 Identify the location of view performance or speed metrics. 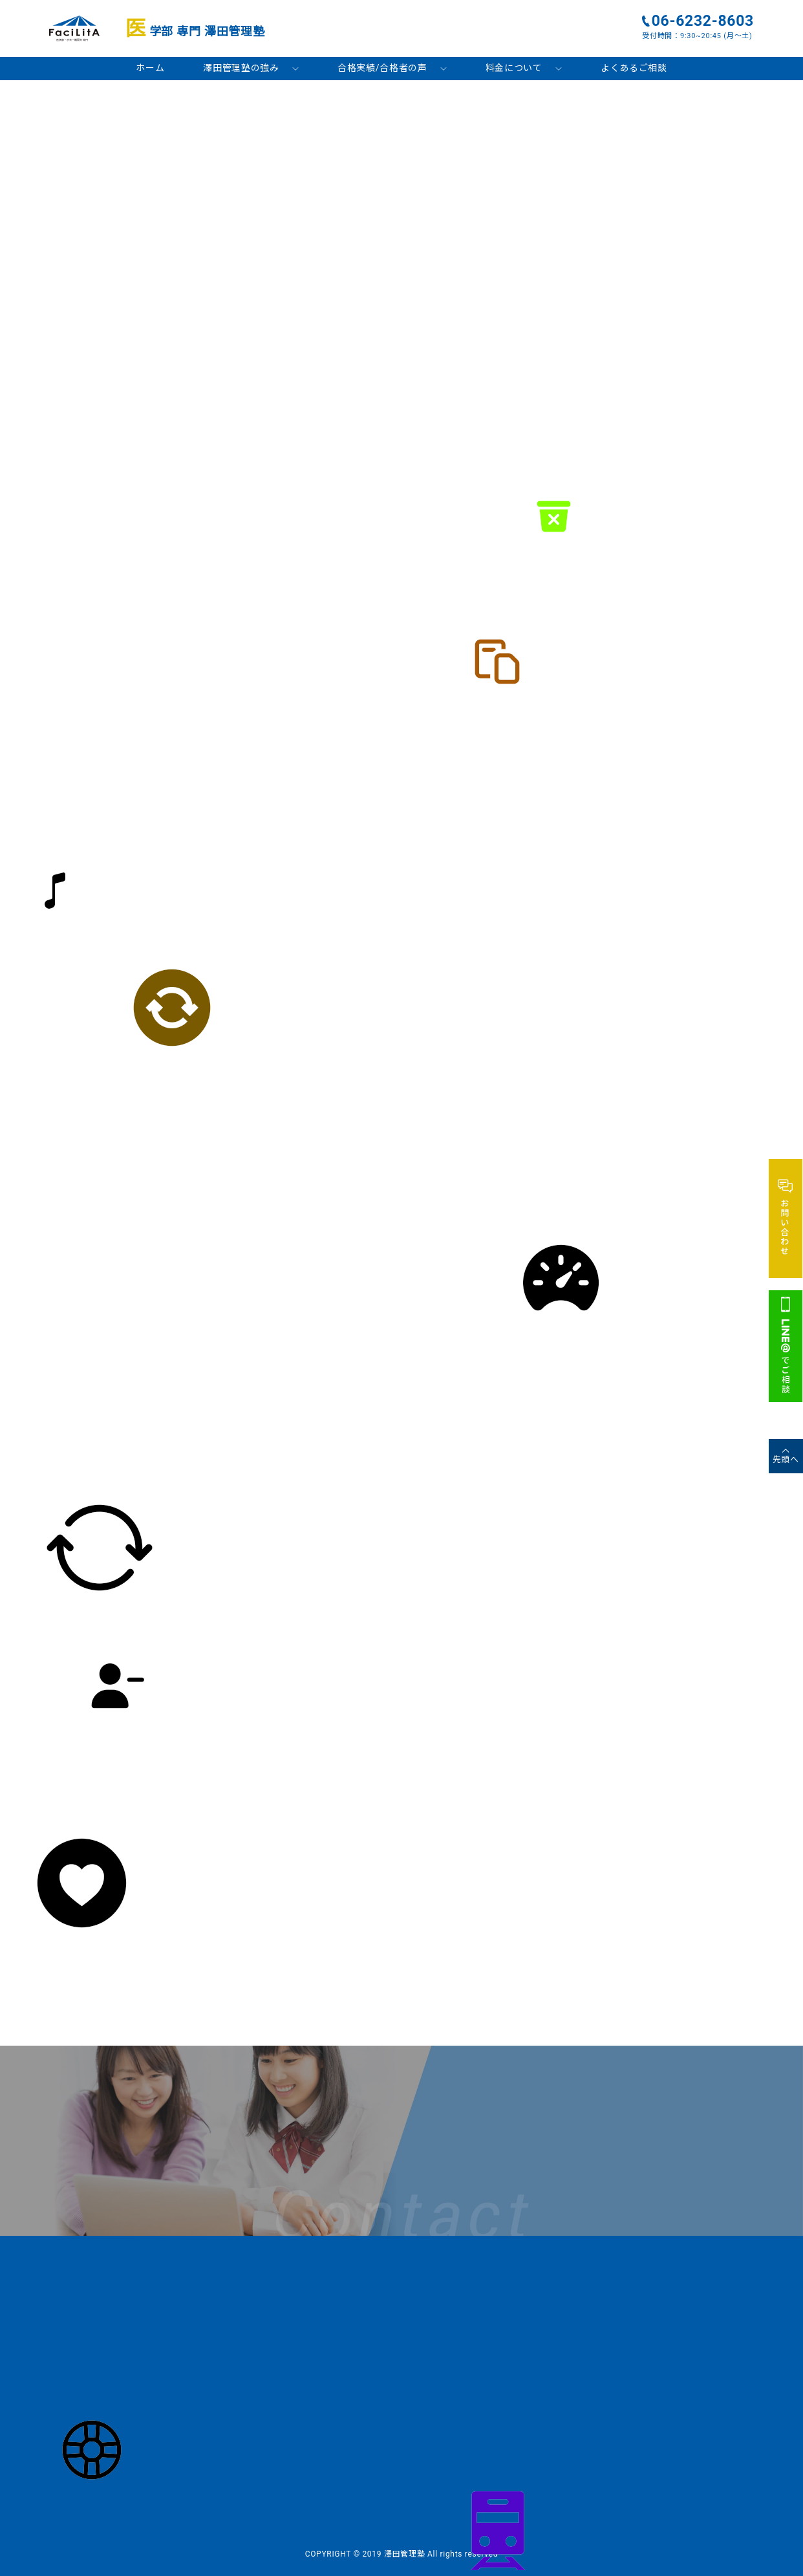
(561, 1277).